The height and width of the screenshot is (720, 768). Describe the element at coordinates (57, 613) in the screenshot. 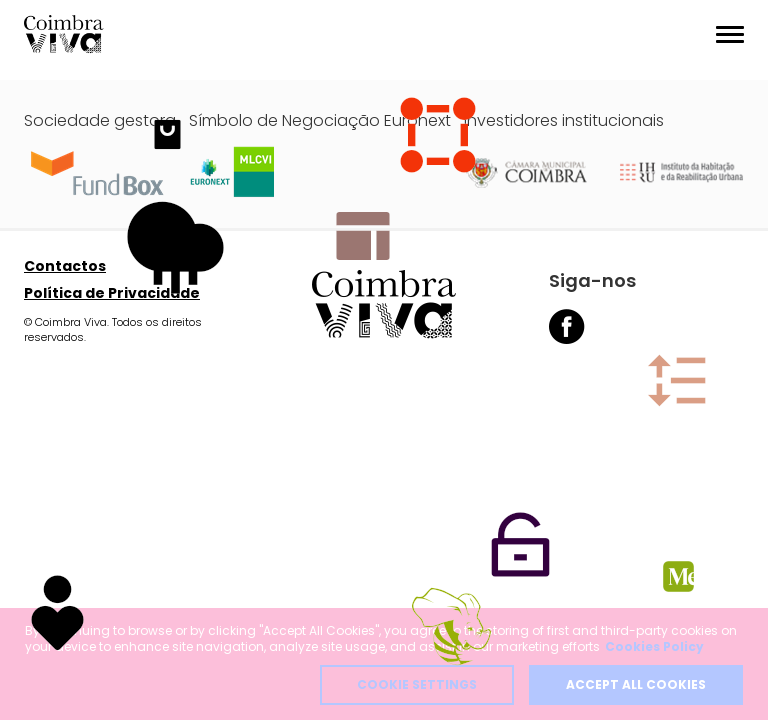

I see `empathize with or show compassion for a user` at that location.